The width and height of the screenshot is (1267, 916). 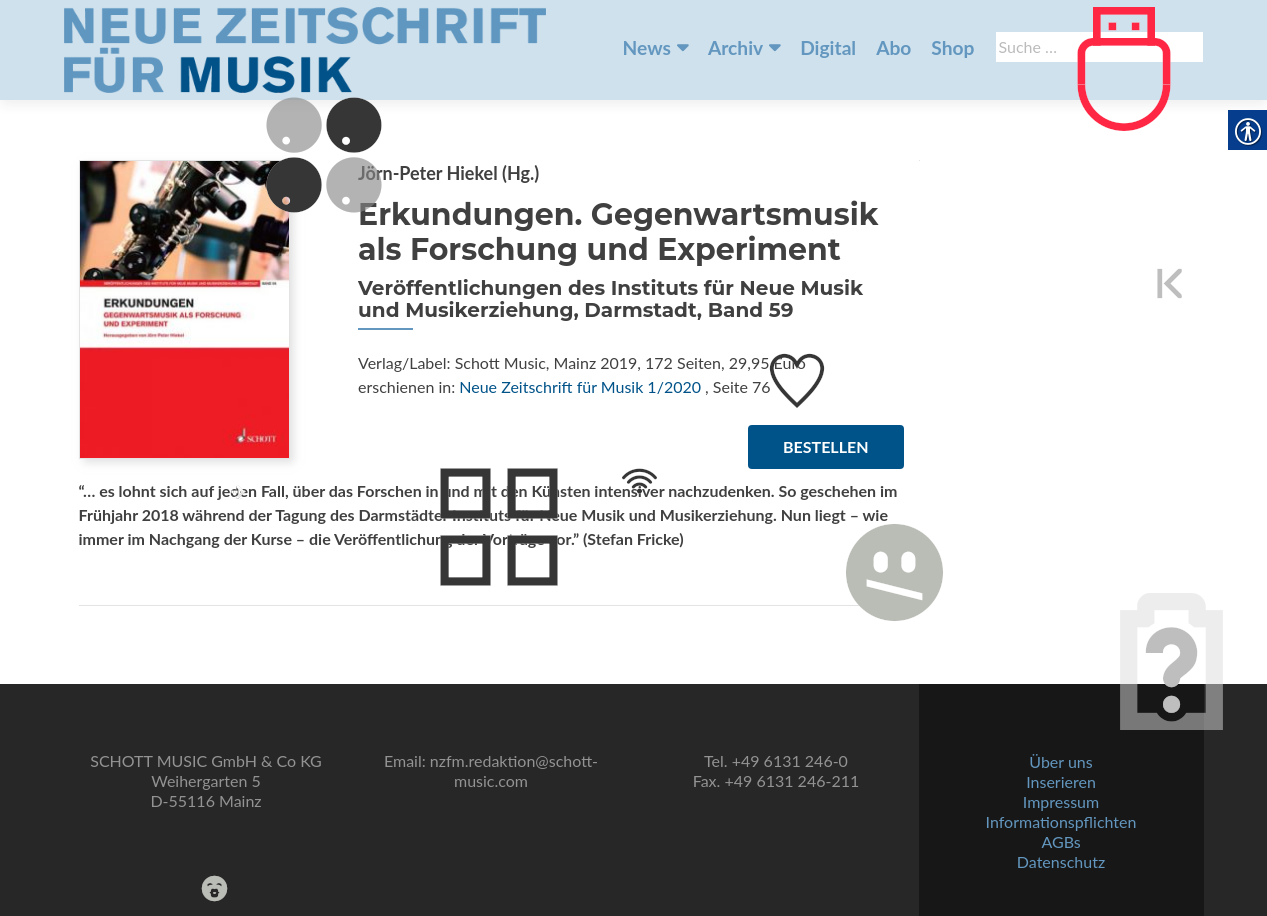 What do you see at coordinates (214, 888) in the screenshot?
I see `send a kiss or affectionate reaction` at bounding box center [214, 888].